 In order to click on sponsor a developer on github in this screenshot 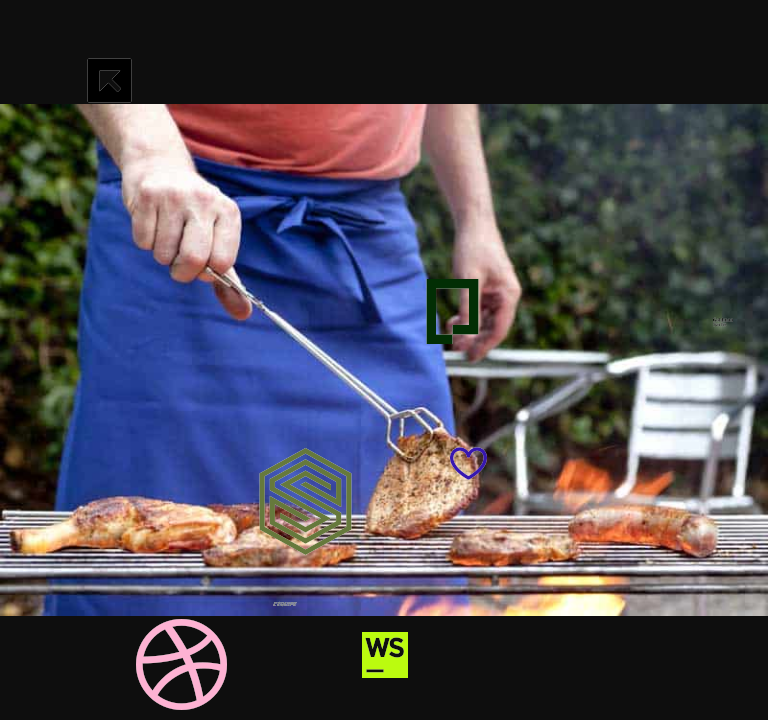, I will do `click(468, 463)`.